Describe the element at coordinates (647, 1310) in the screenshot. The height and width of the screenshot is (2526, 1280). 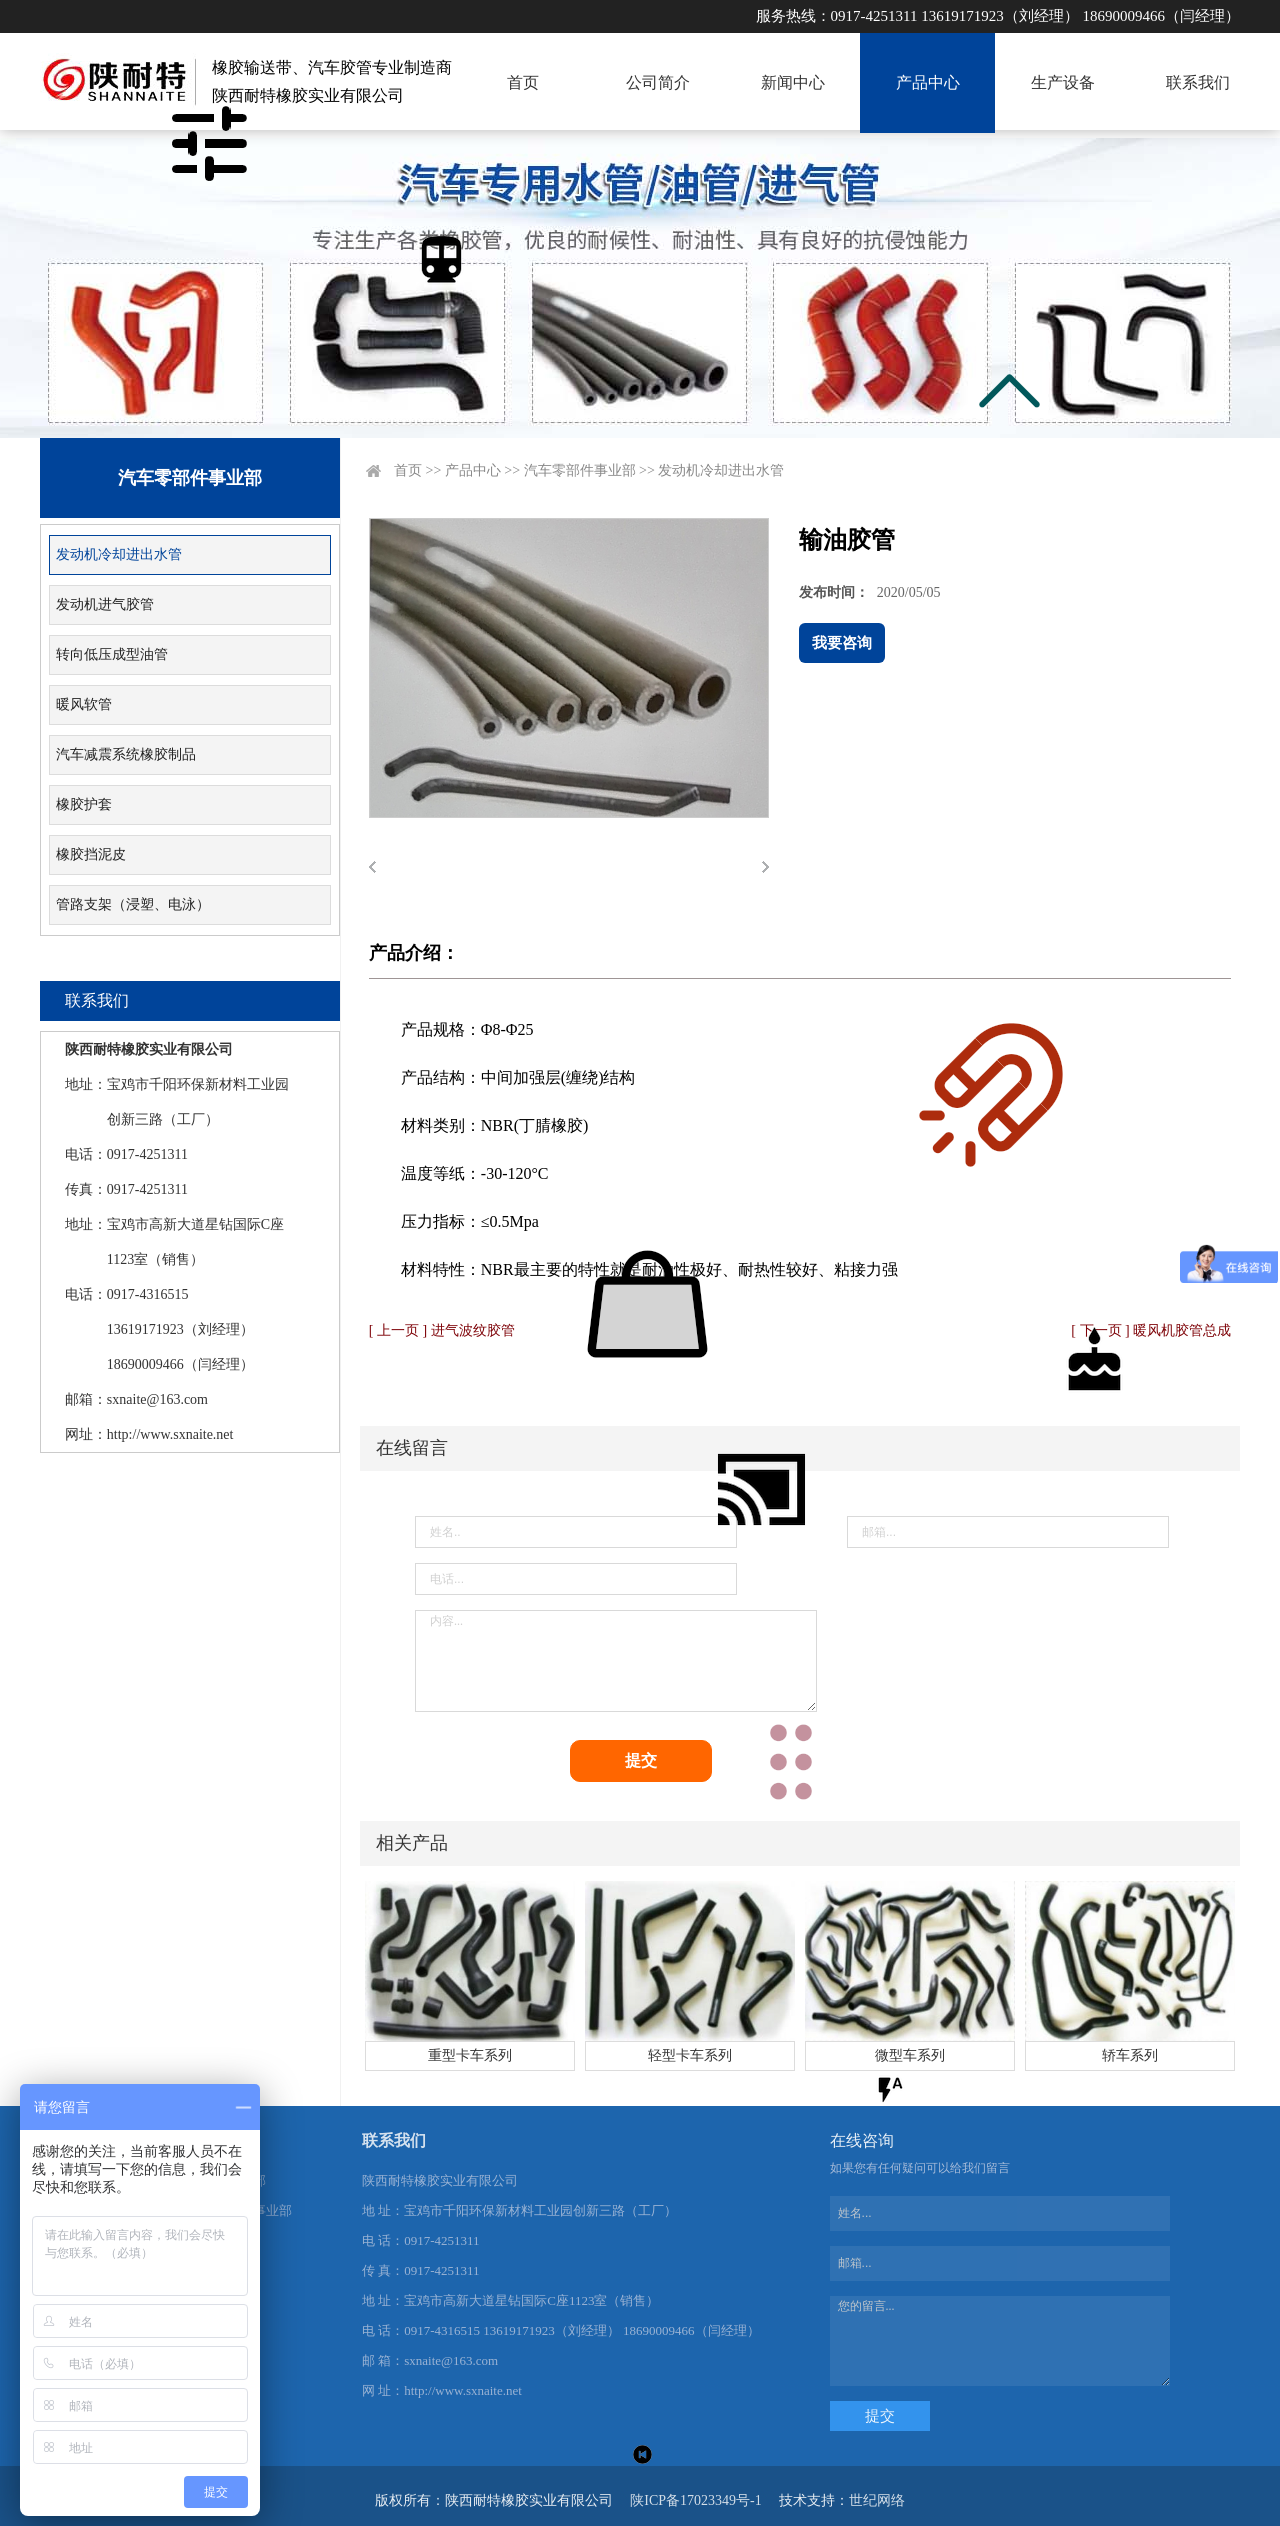
I see `view your shopping bag` at that location.